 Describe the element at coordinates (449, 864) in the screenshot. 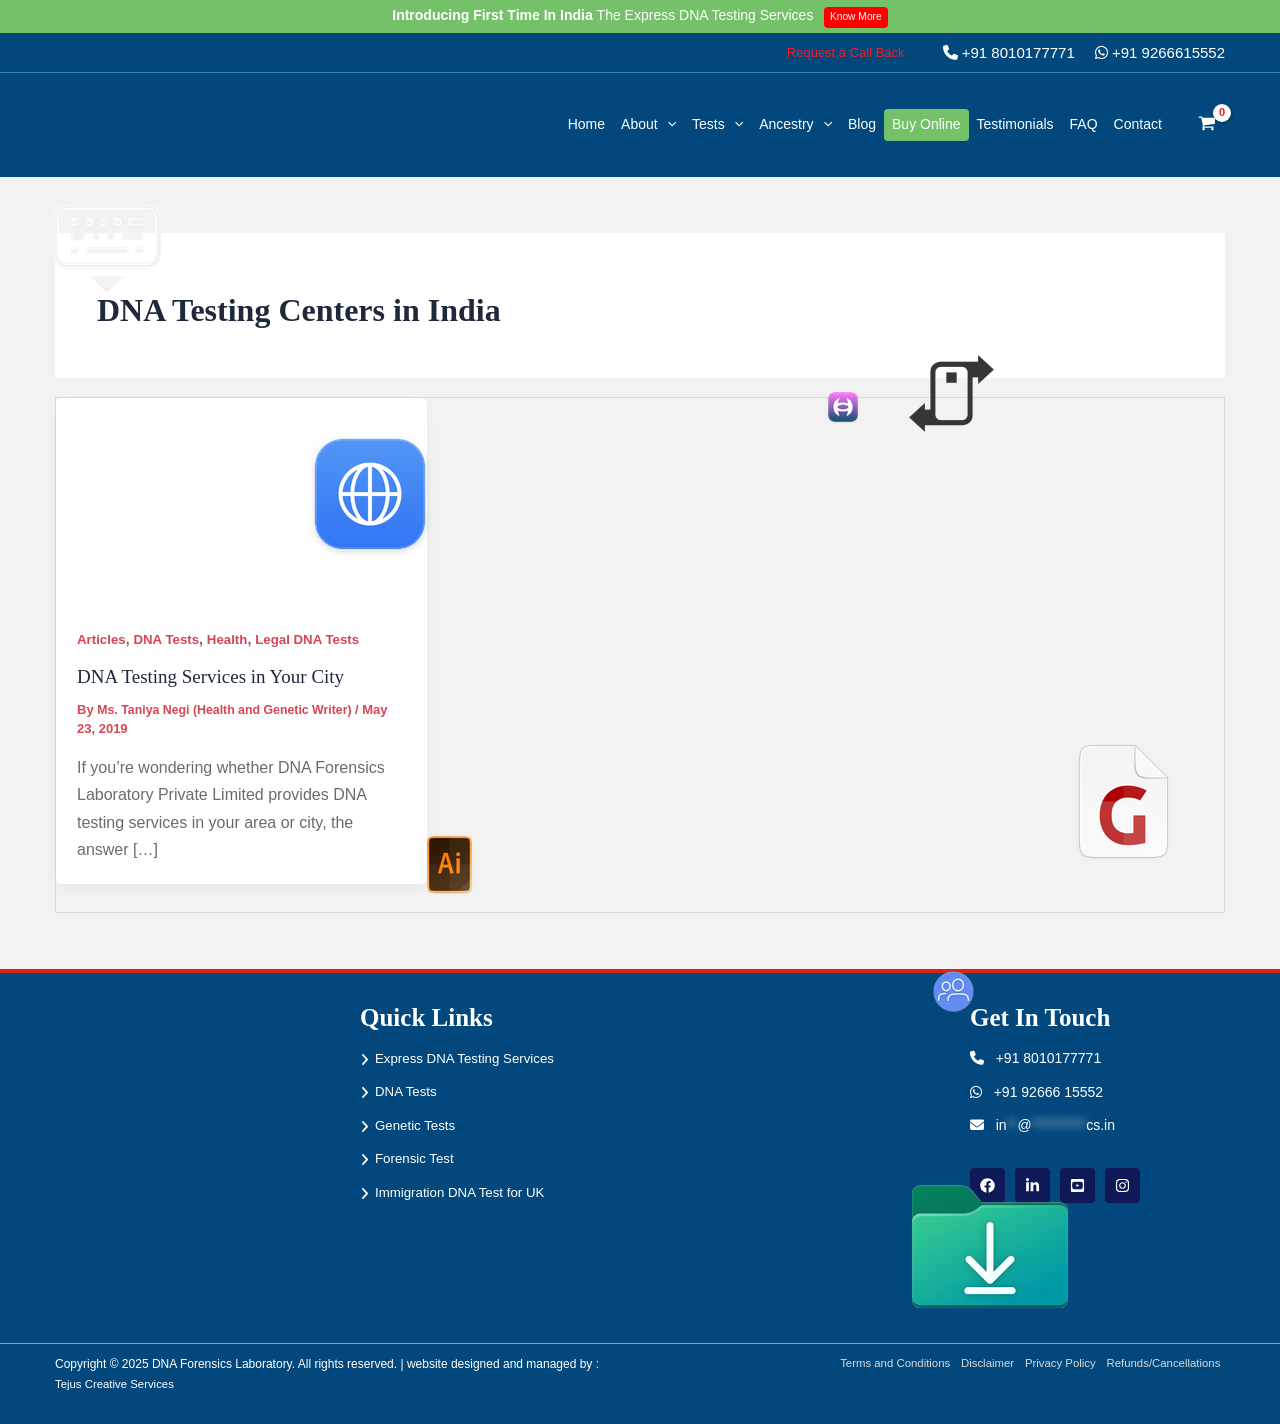

I see `an Adobe Illustrator file` at that location.